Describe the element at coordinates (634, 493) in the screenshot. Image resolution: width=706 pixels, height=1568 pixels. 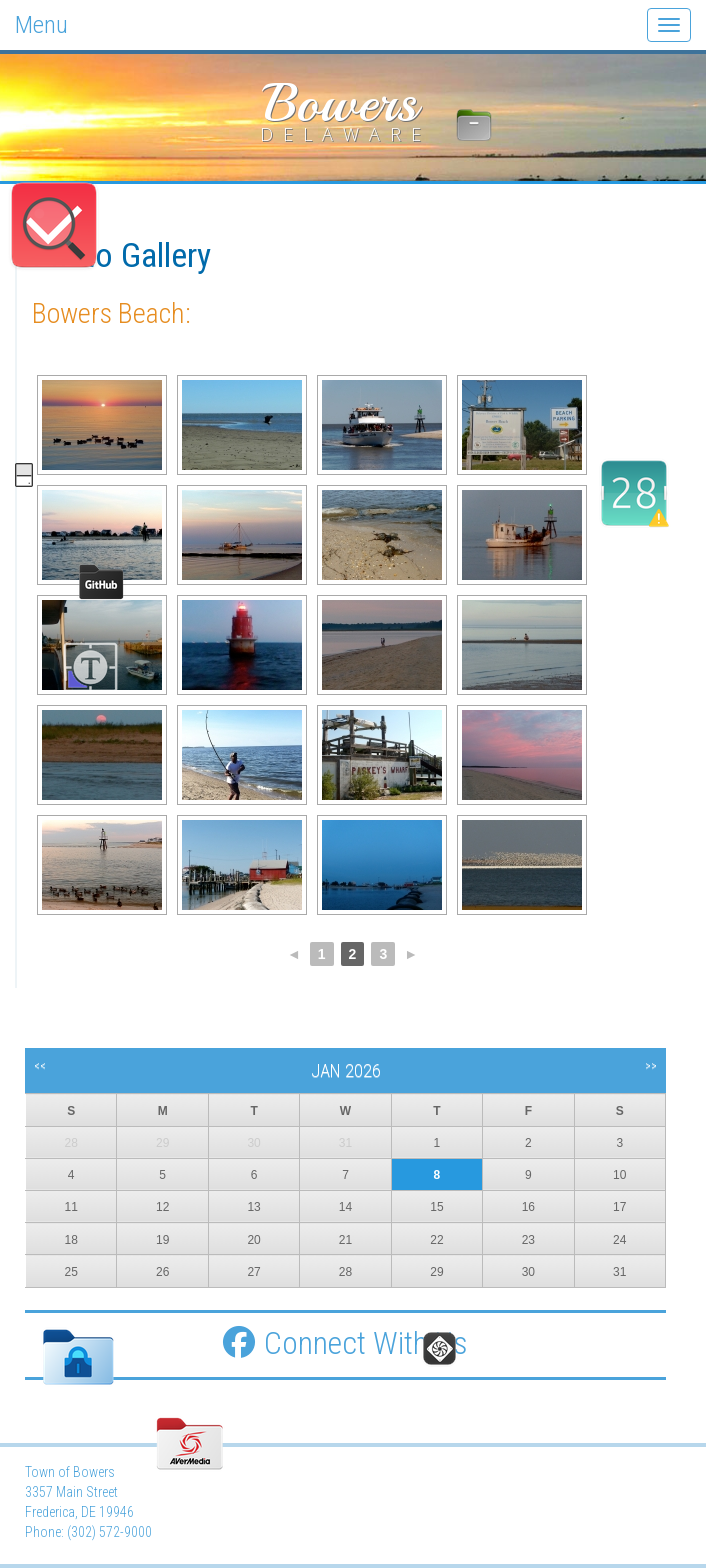
I see `indicates an upcoming appointment or event` at that location.